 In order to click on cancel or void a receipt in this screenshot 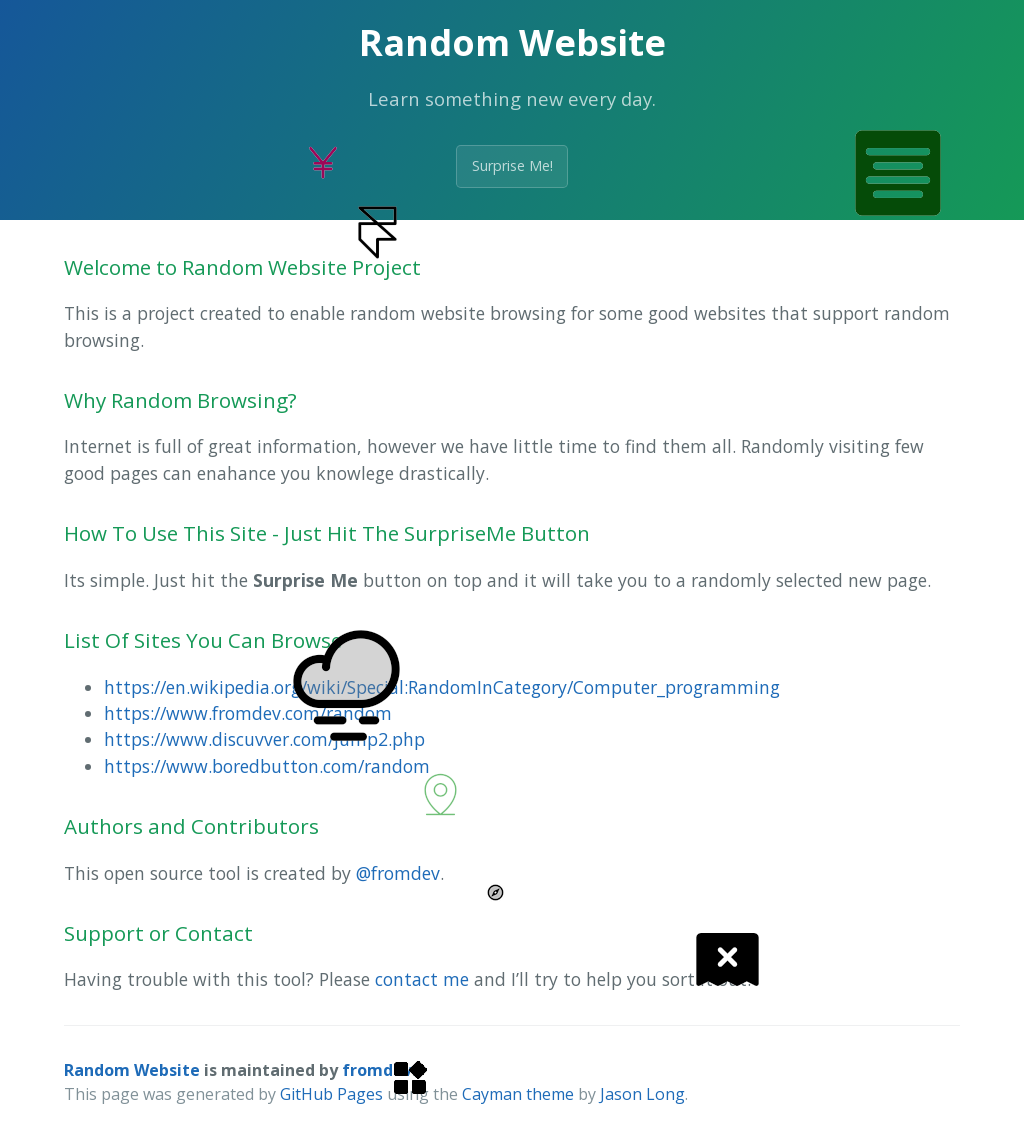, I will do `click(727, 959)`.